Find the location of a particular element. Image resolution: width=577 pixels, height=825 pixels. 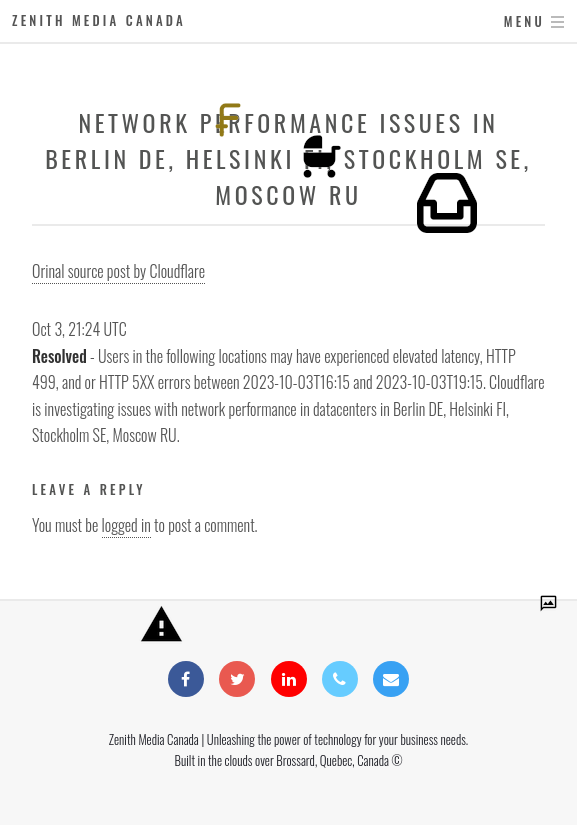

access baby or parenting-related features is located at coordinates (319, 156).